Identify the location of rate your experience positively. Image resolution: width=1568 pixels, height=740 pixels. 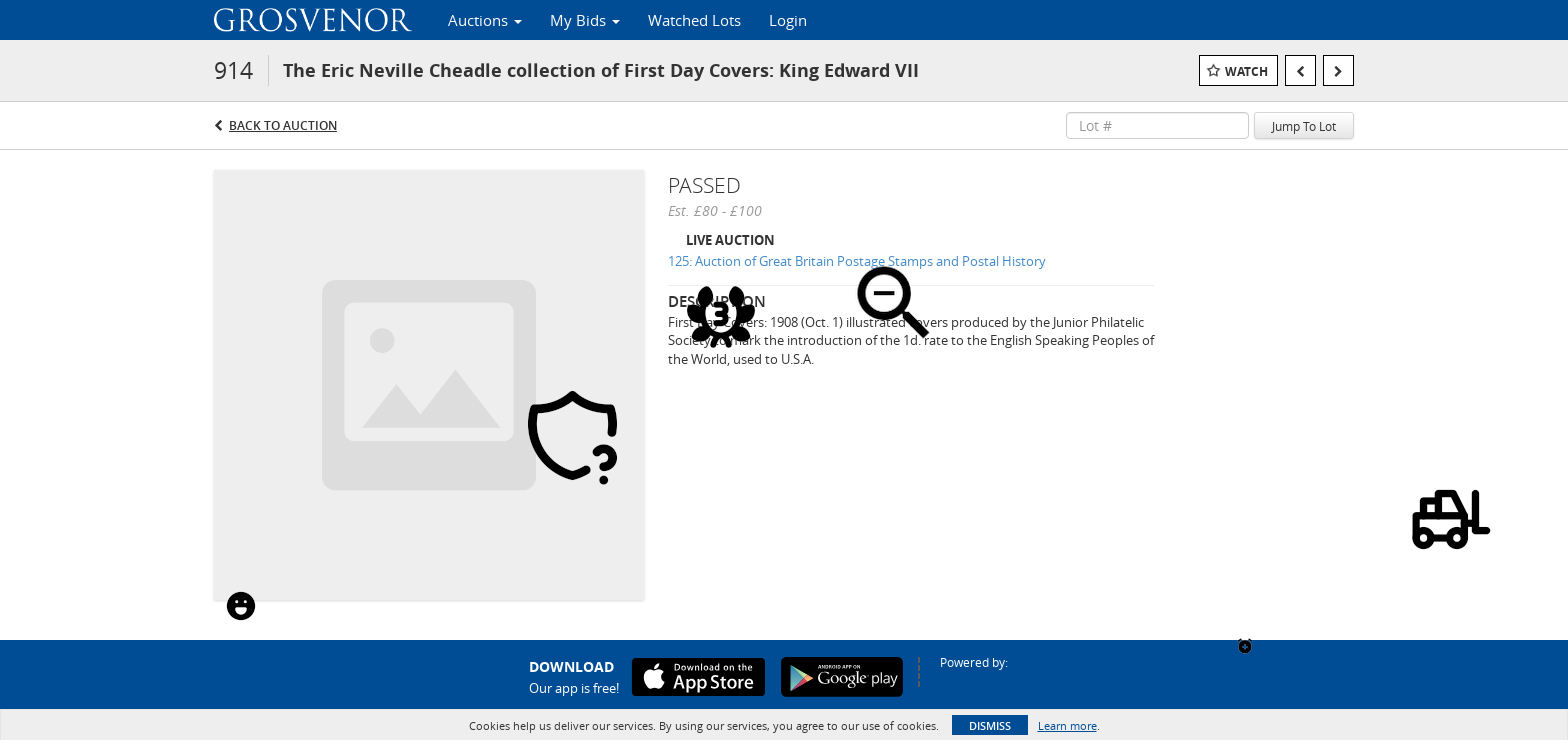
(241, 606).